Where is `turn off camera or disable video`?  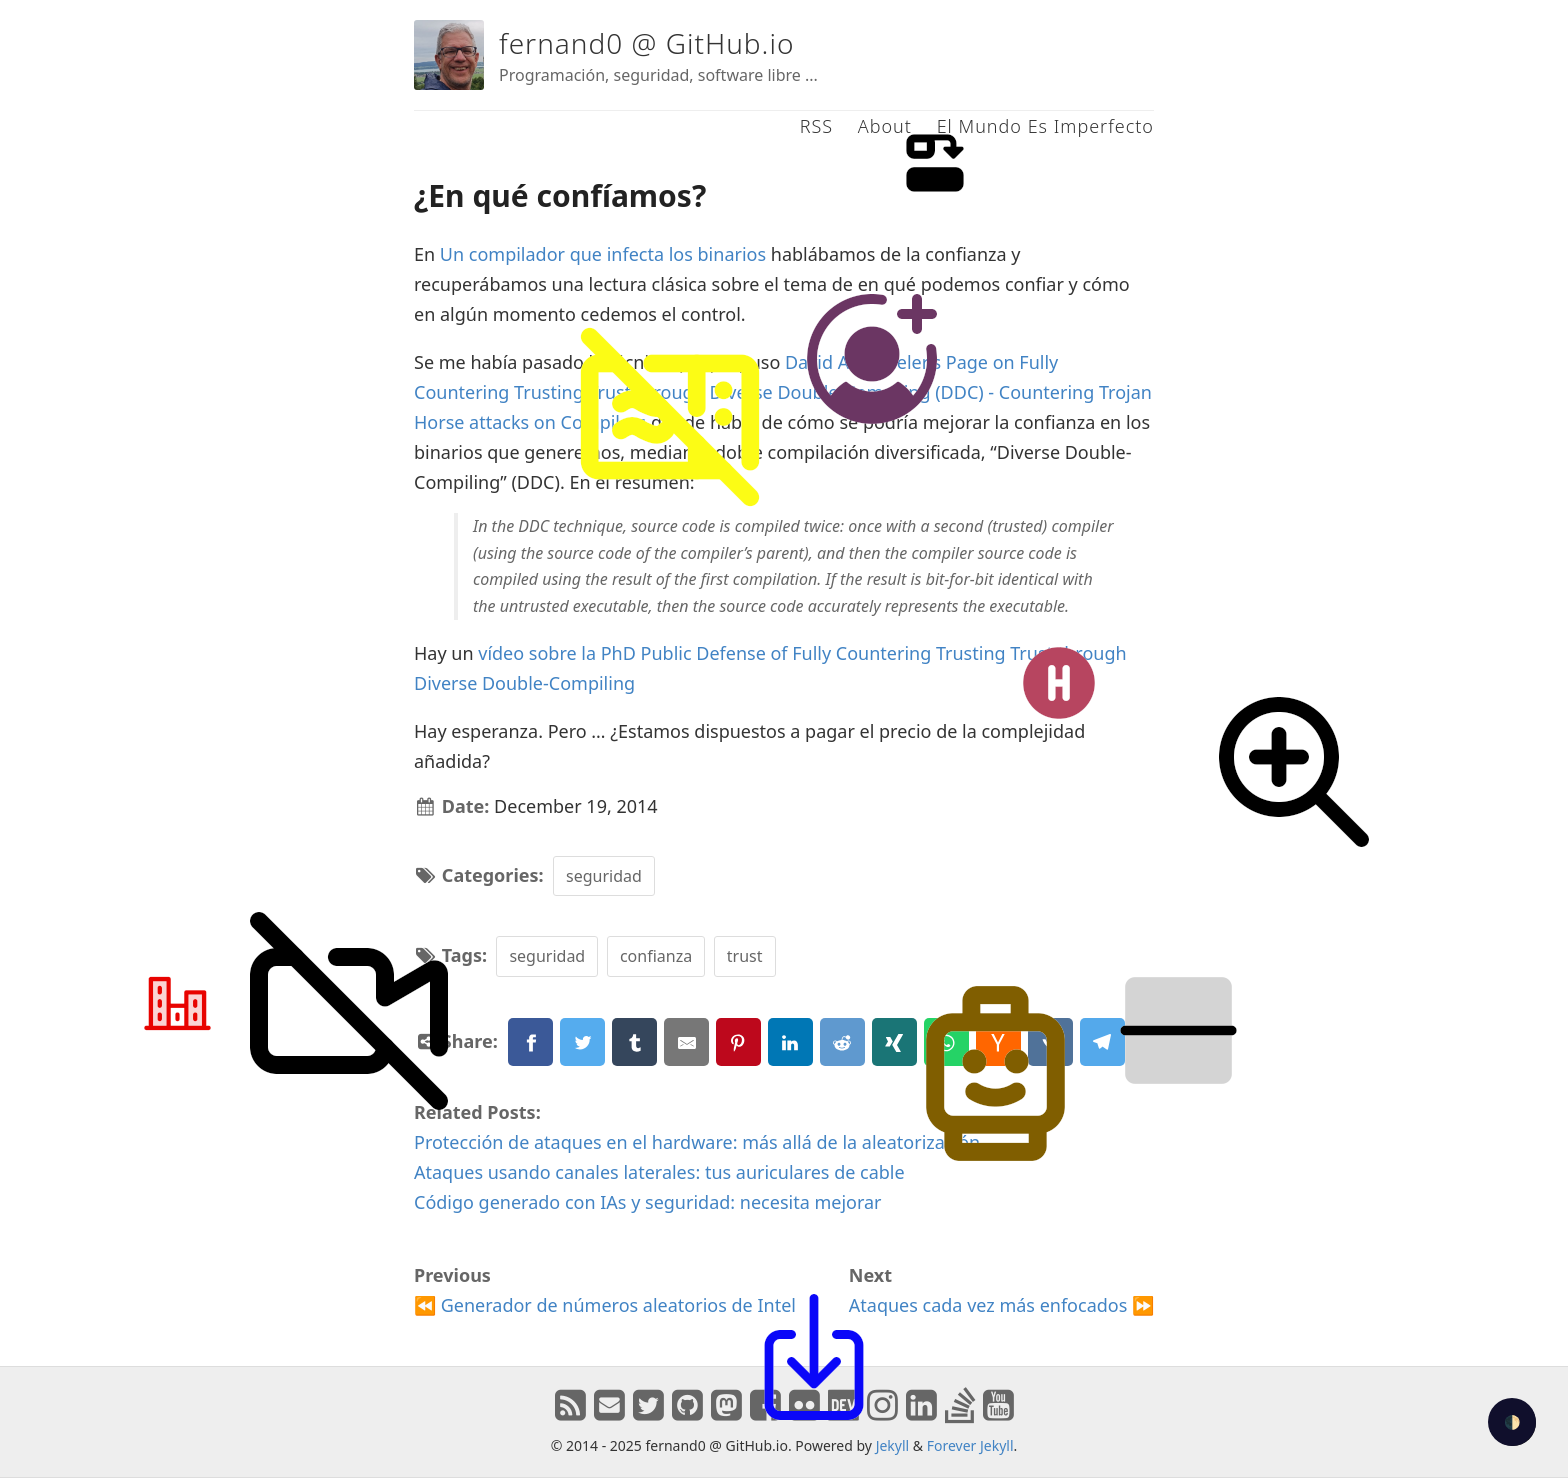
turn off camera or disable video is located at coordinates (349, 1011).